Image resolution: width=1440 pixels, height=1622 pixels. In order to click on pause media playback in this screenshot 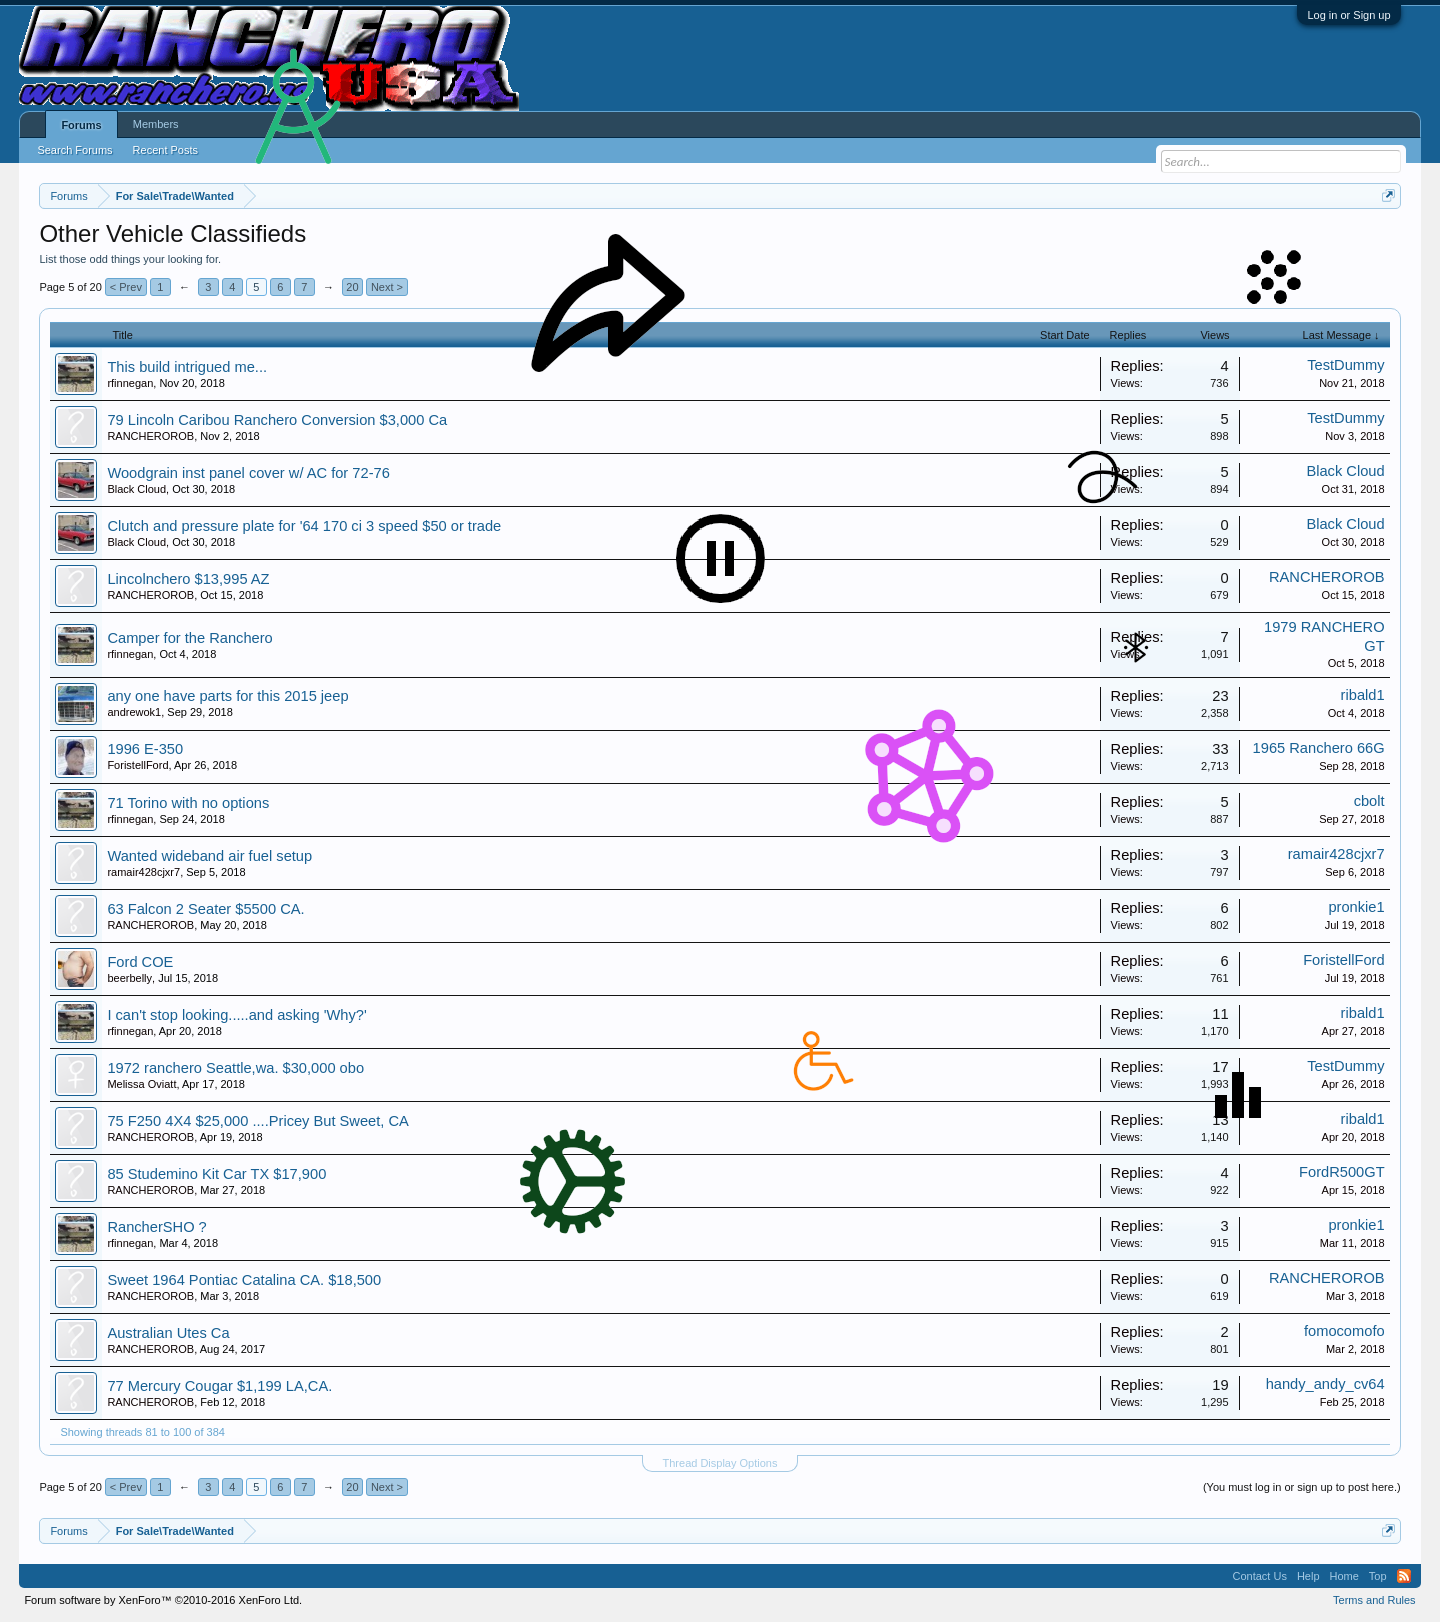, I will do `click(720, 558)`.